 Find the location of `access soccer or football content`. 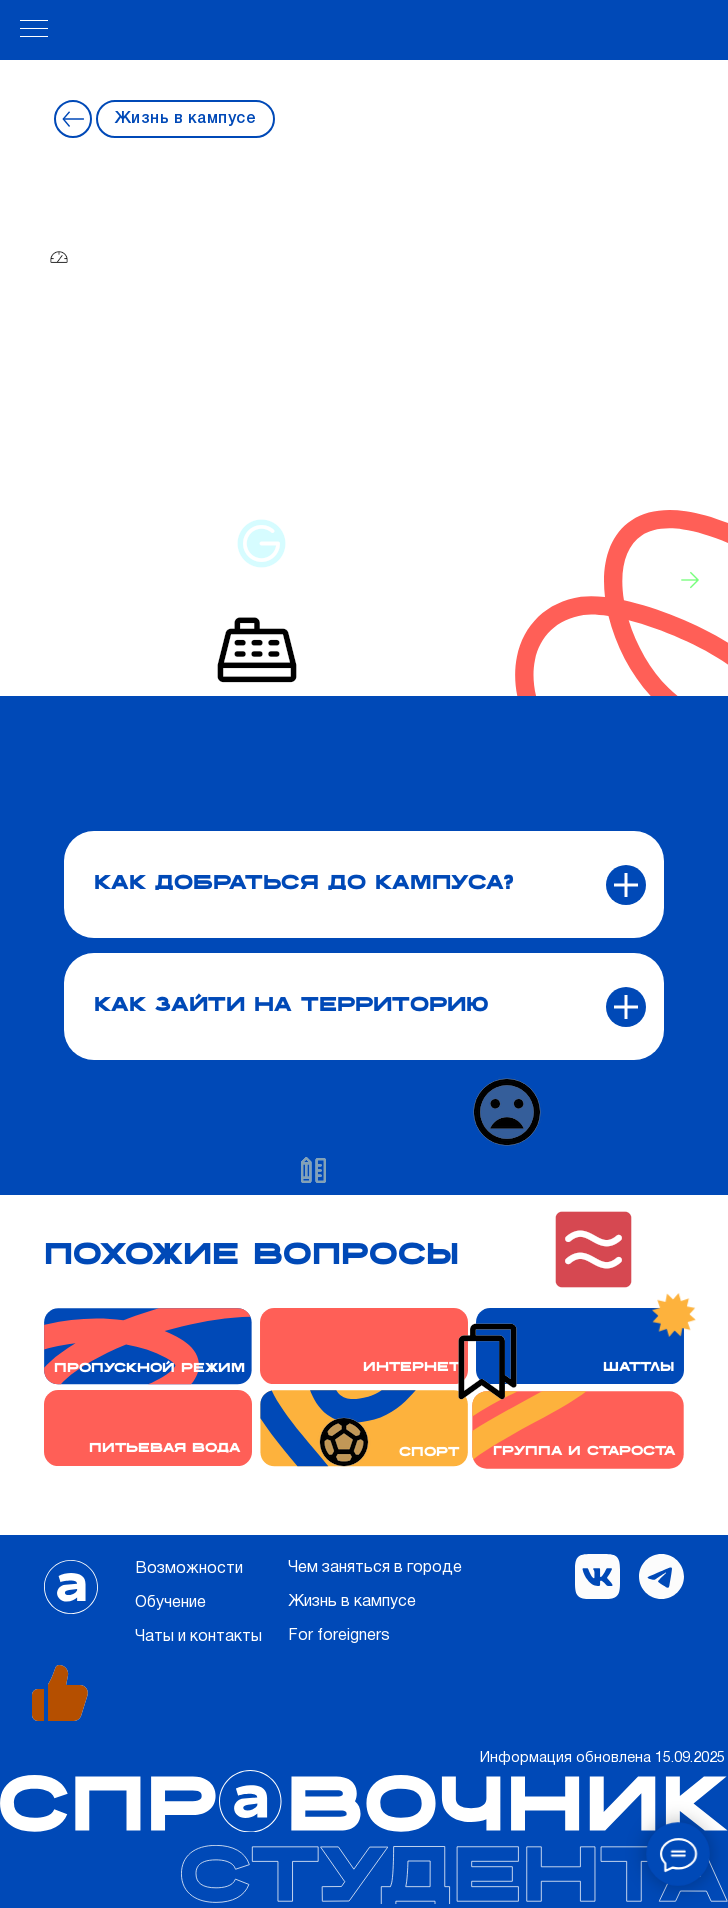

access soccer or football content is located at coordinates (344, 1442).